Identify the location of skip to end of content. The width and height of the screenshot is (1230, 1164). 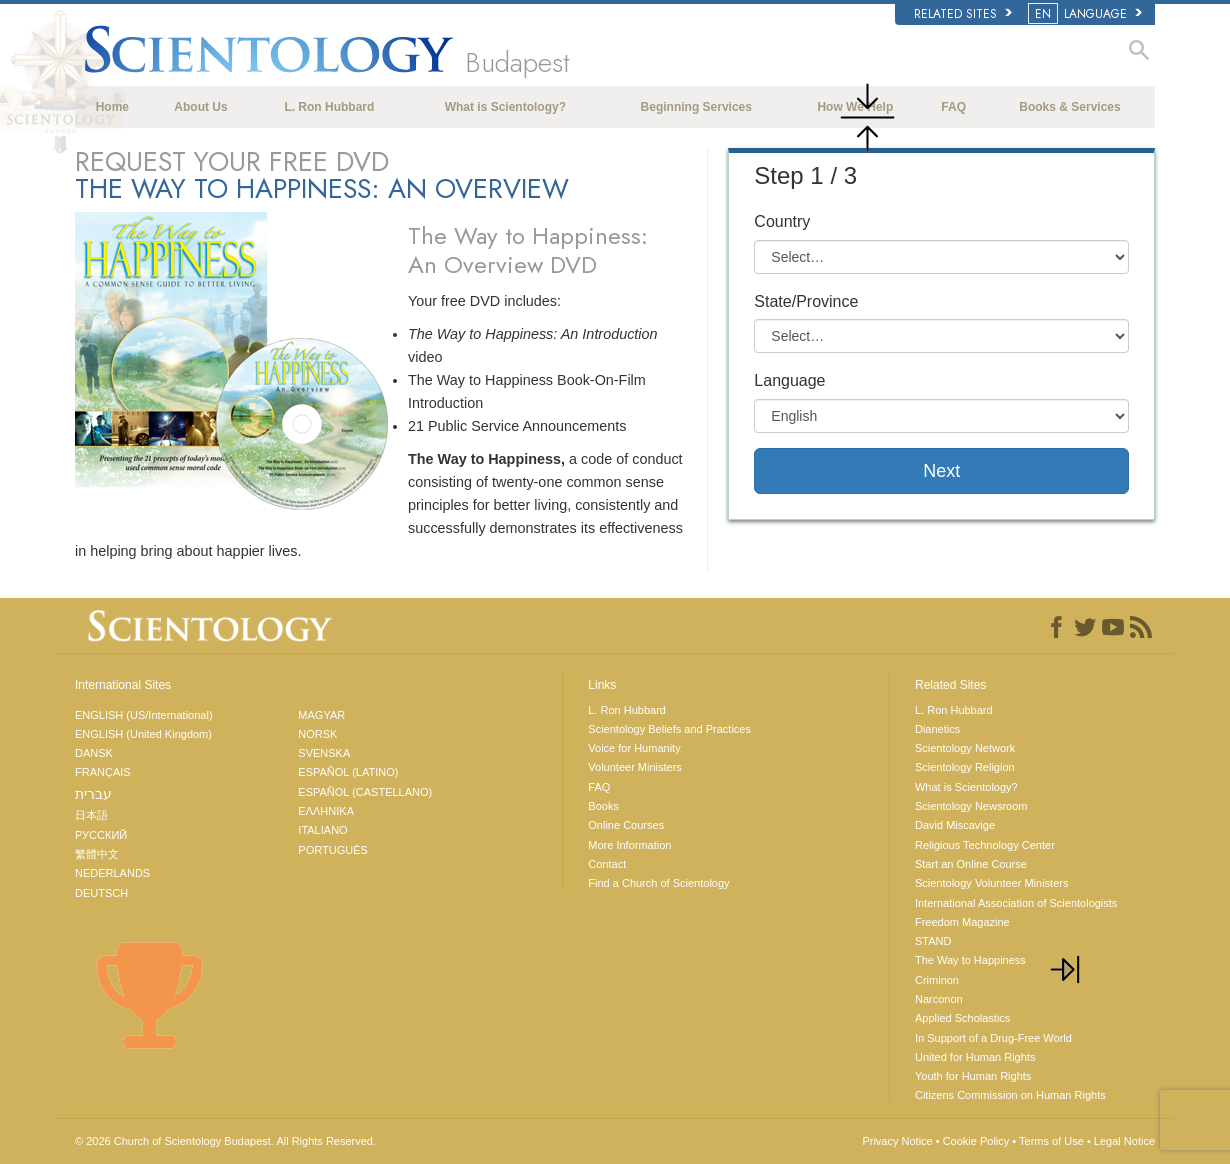
(1065, 969).